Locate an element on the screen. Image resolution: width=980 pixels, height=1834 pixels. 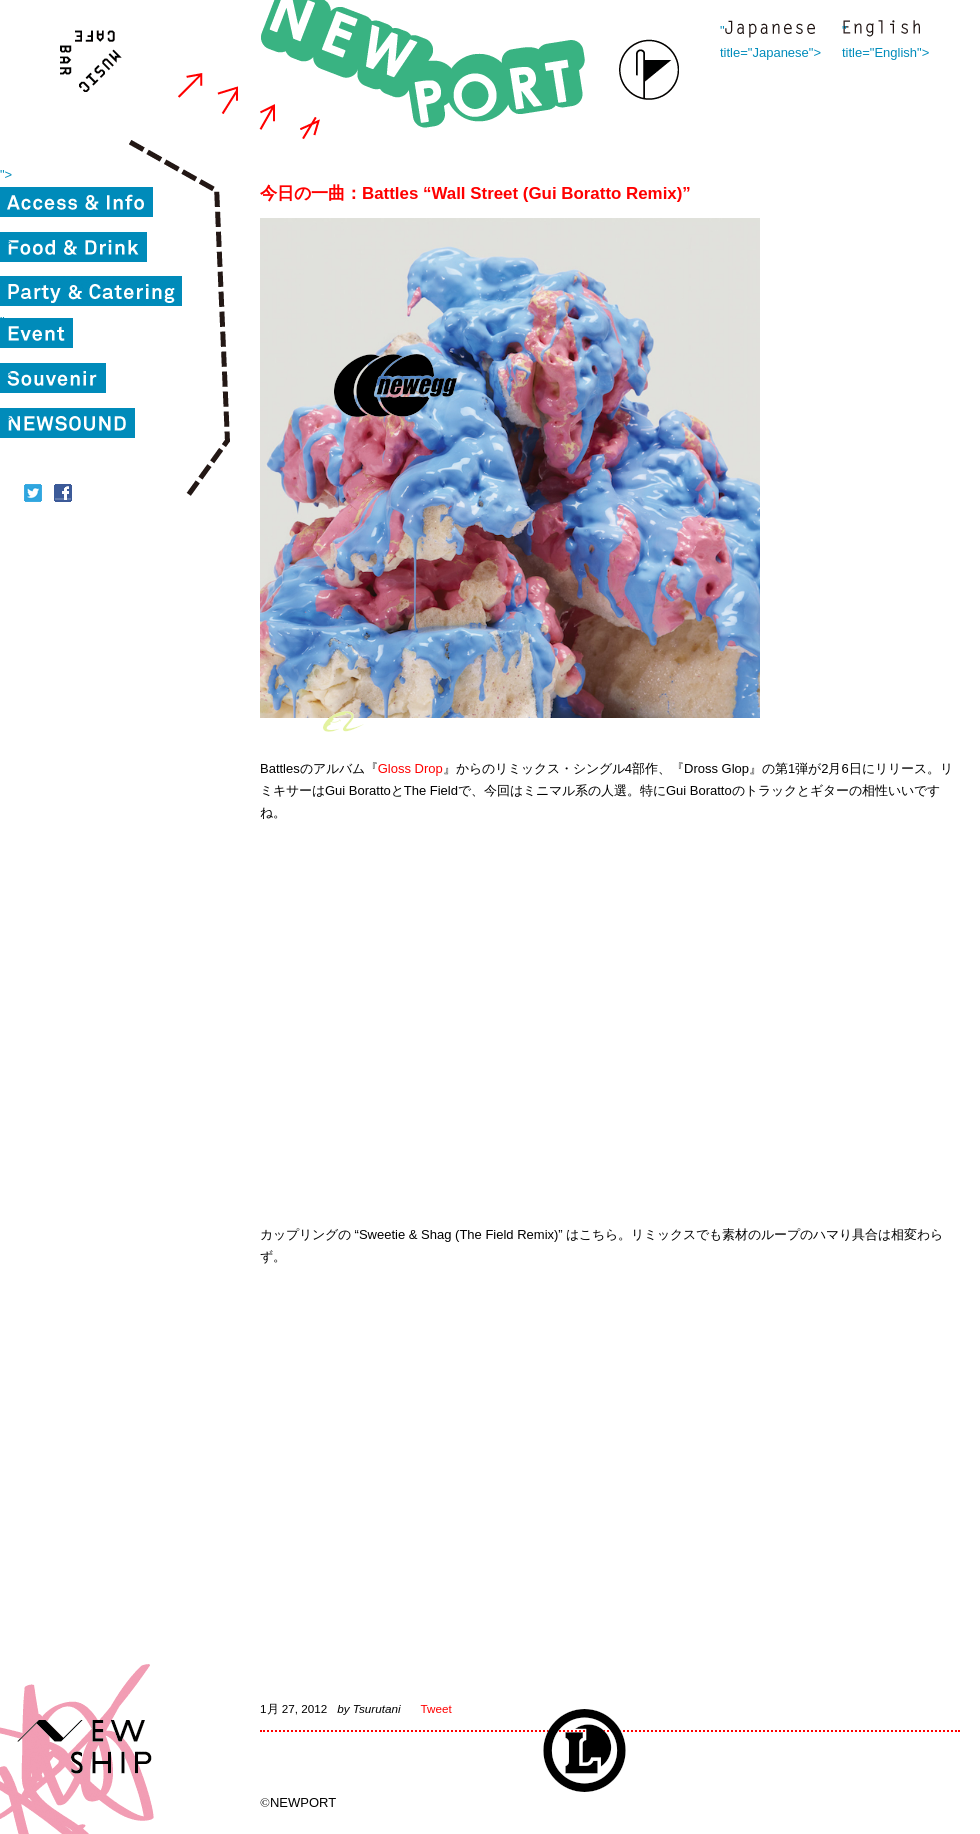
visit alibaba.com marketplace is located at coordinates (343, 721).